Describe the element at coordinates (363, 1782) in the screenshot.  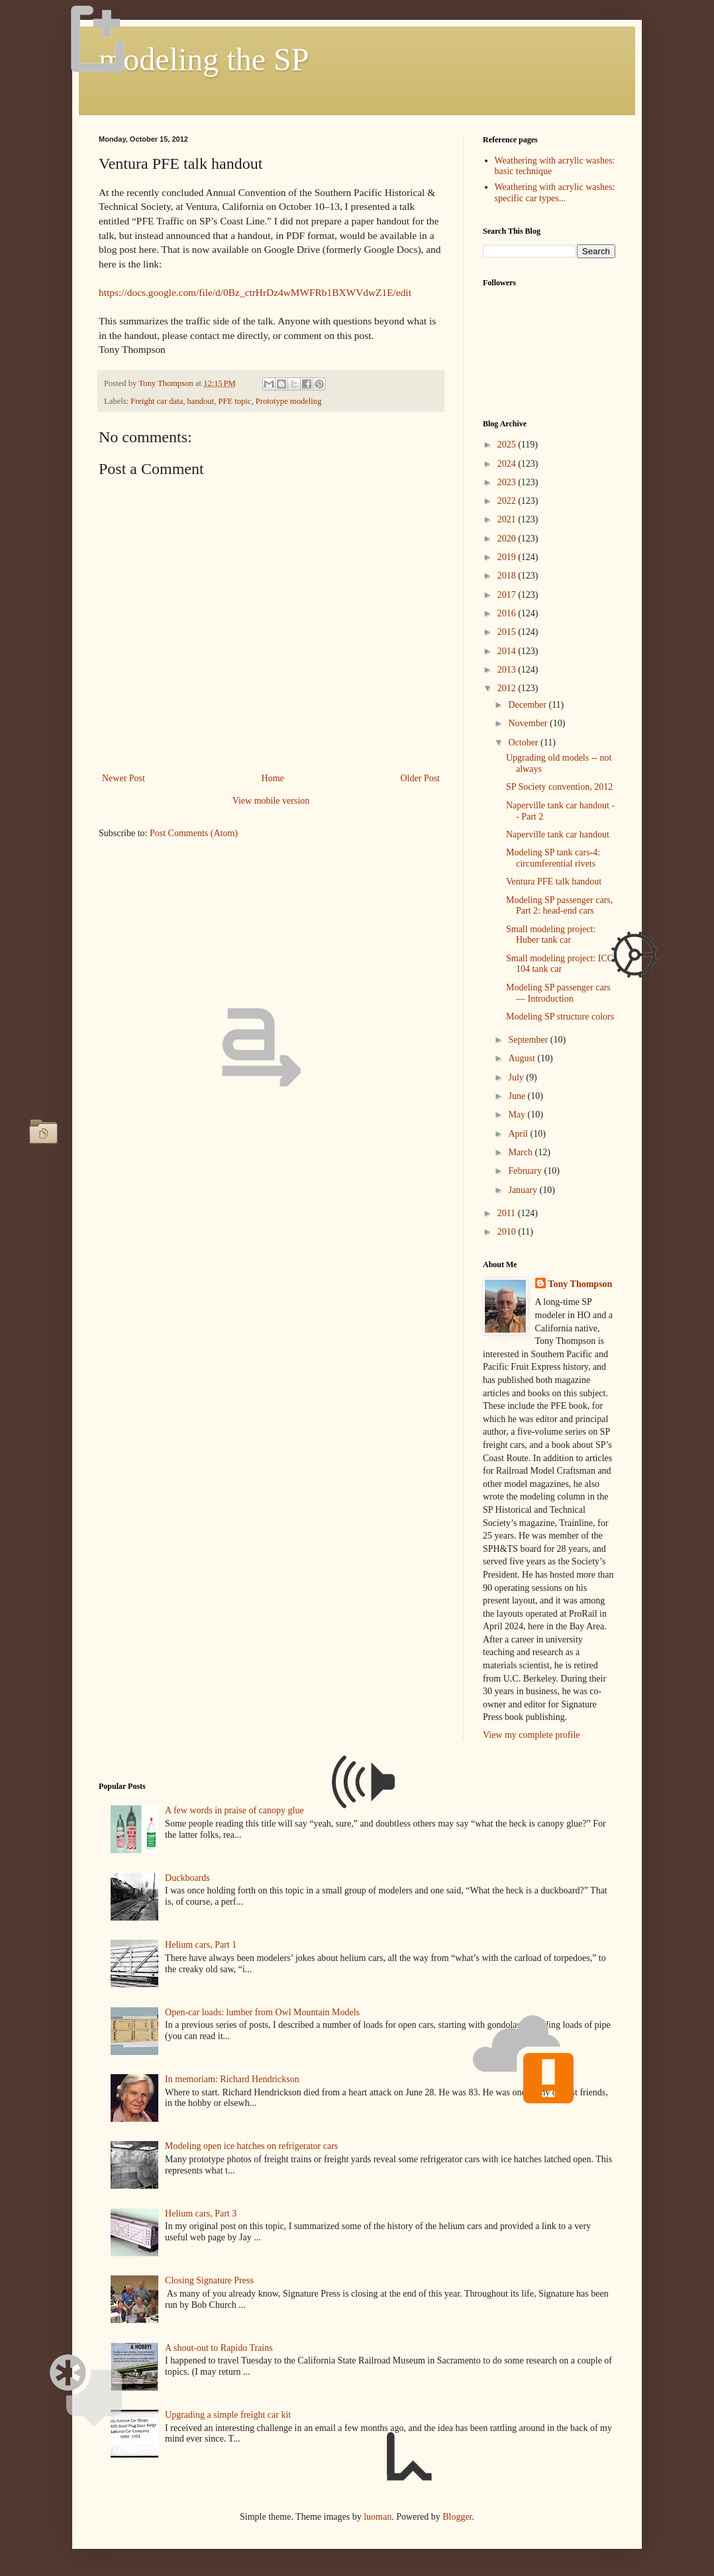
I see `adjust speaker volume settings` at that location.